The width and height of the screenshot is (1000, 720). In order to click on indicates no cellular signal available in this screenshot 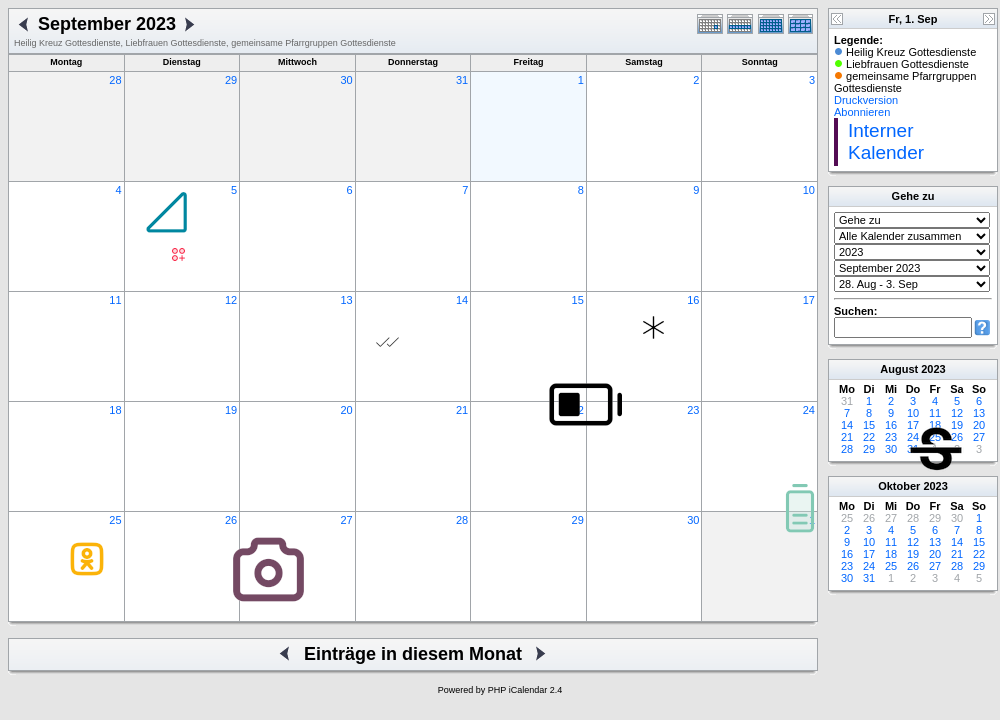, I will do `click(170, 214)`.